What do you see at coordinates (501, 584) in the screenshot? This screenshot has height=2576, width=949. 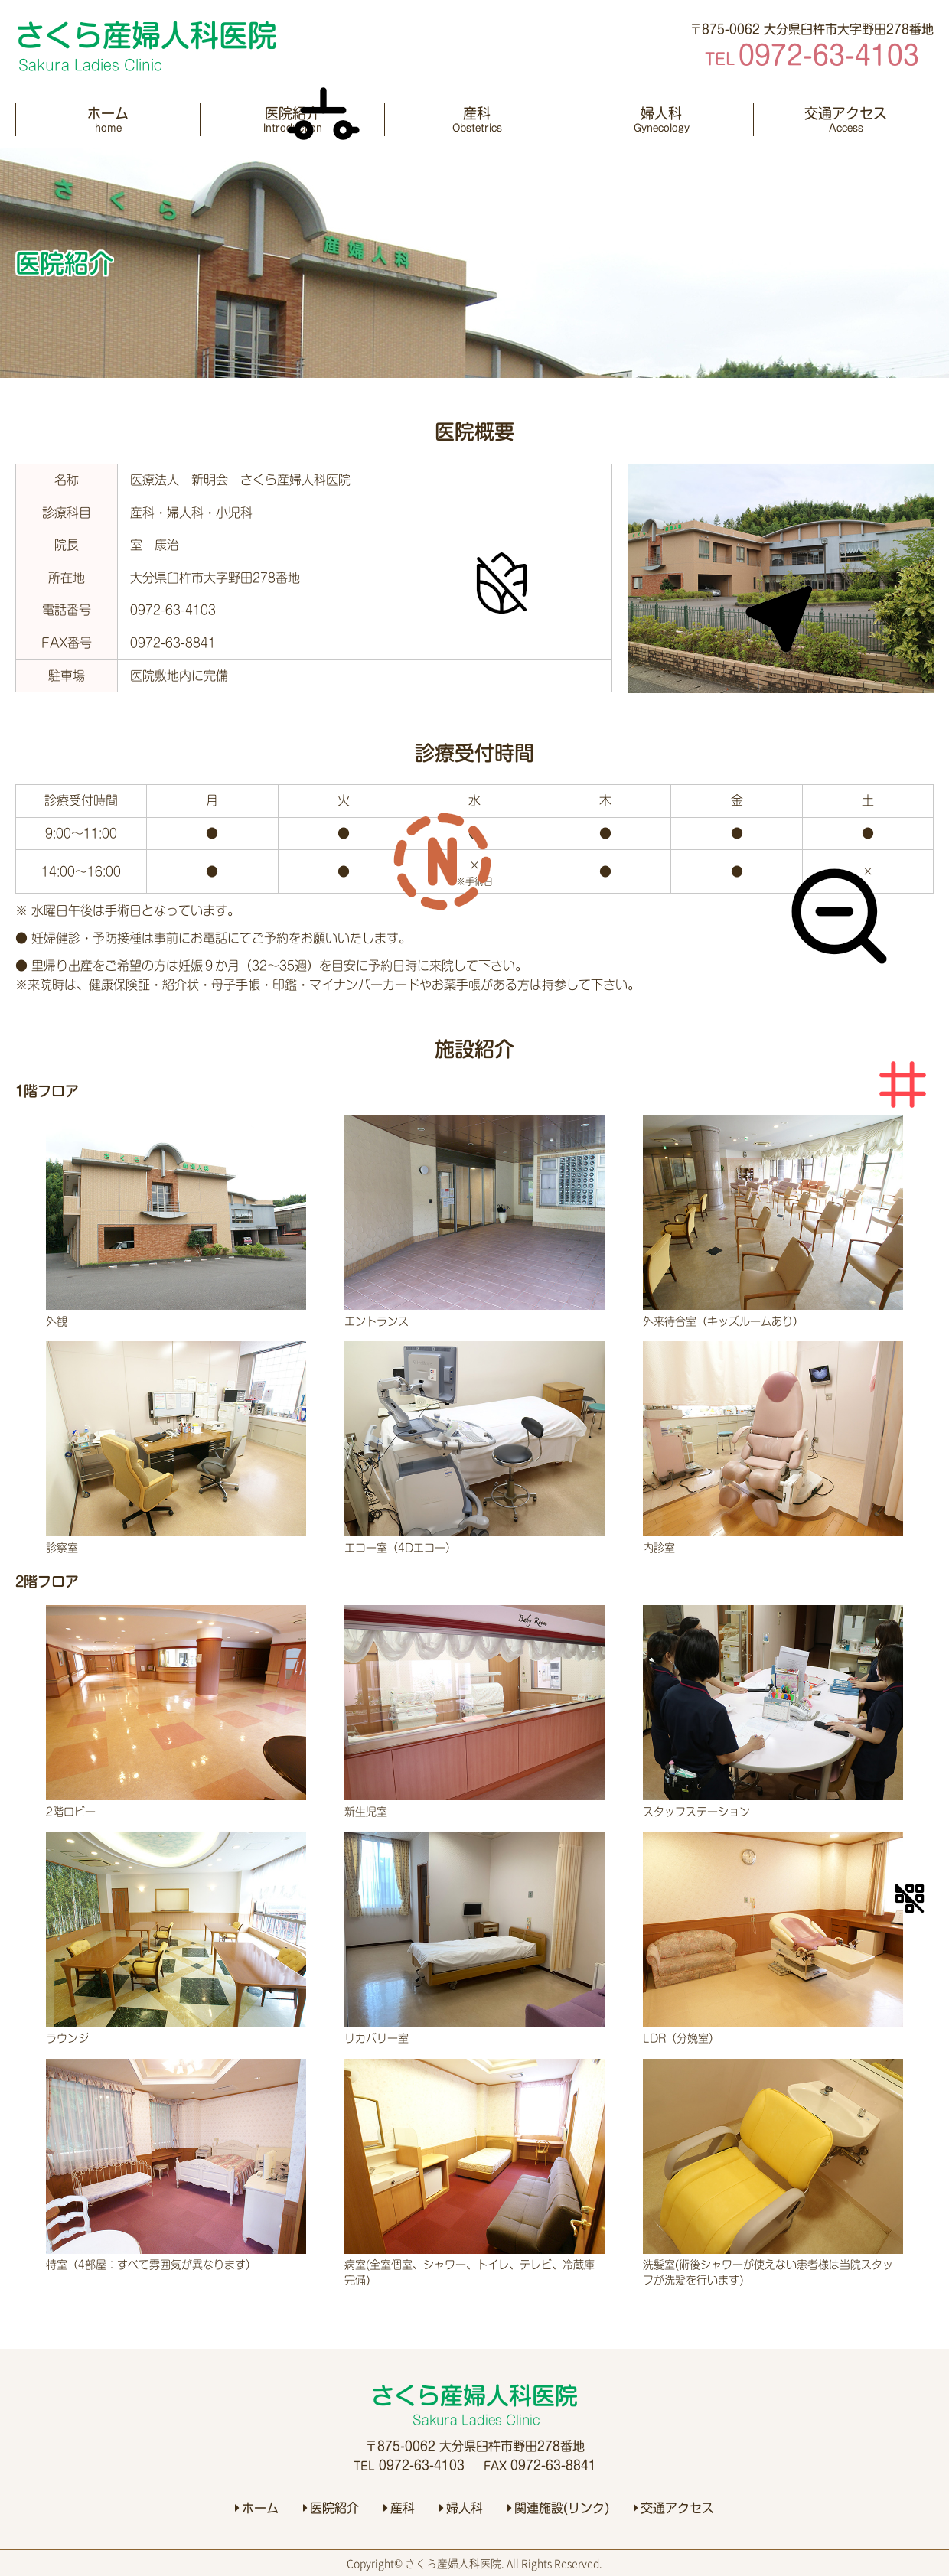 I see `indicates gluten-free or grain-free option` at bounding box center [501, 584].